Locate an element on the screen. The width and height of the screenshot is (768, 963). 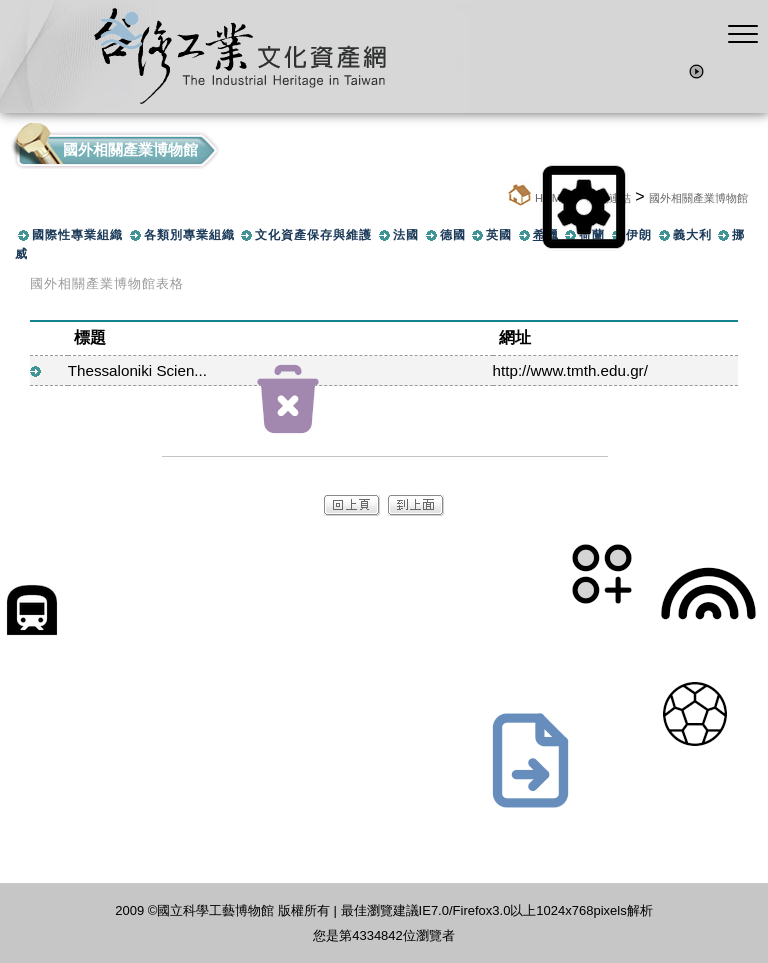
tap to play media is located at coordinates (696, 71).